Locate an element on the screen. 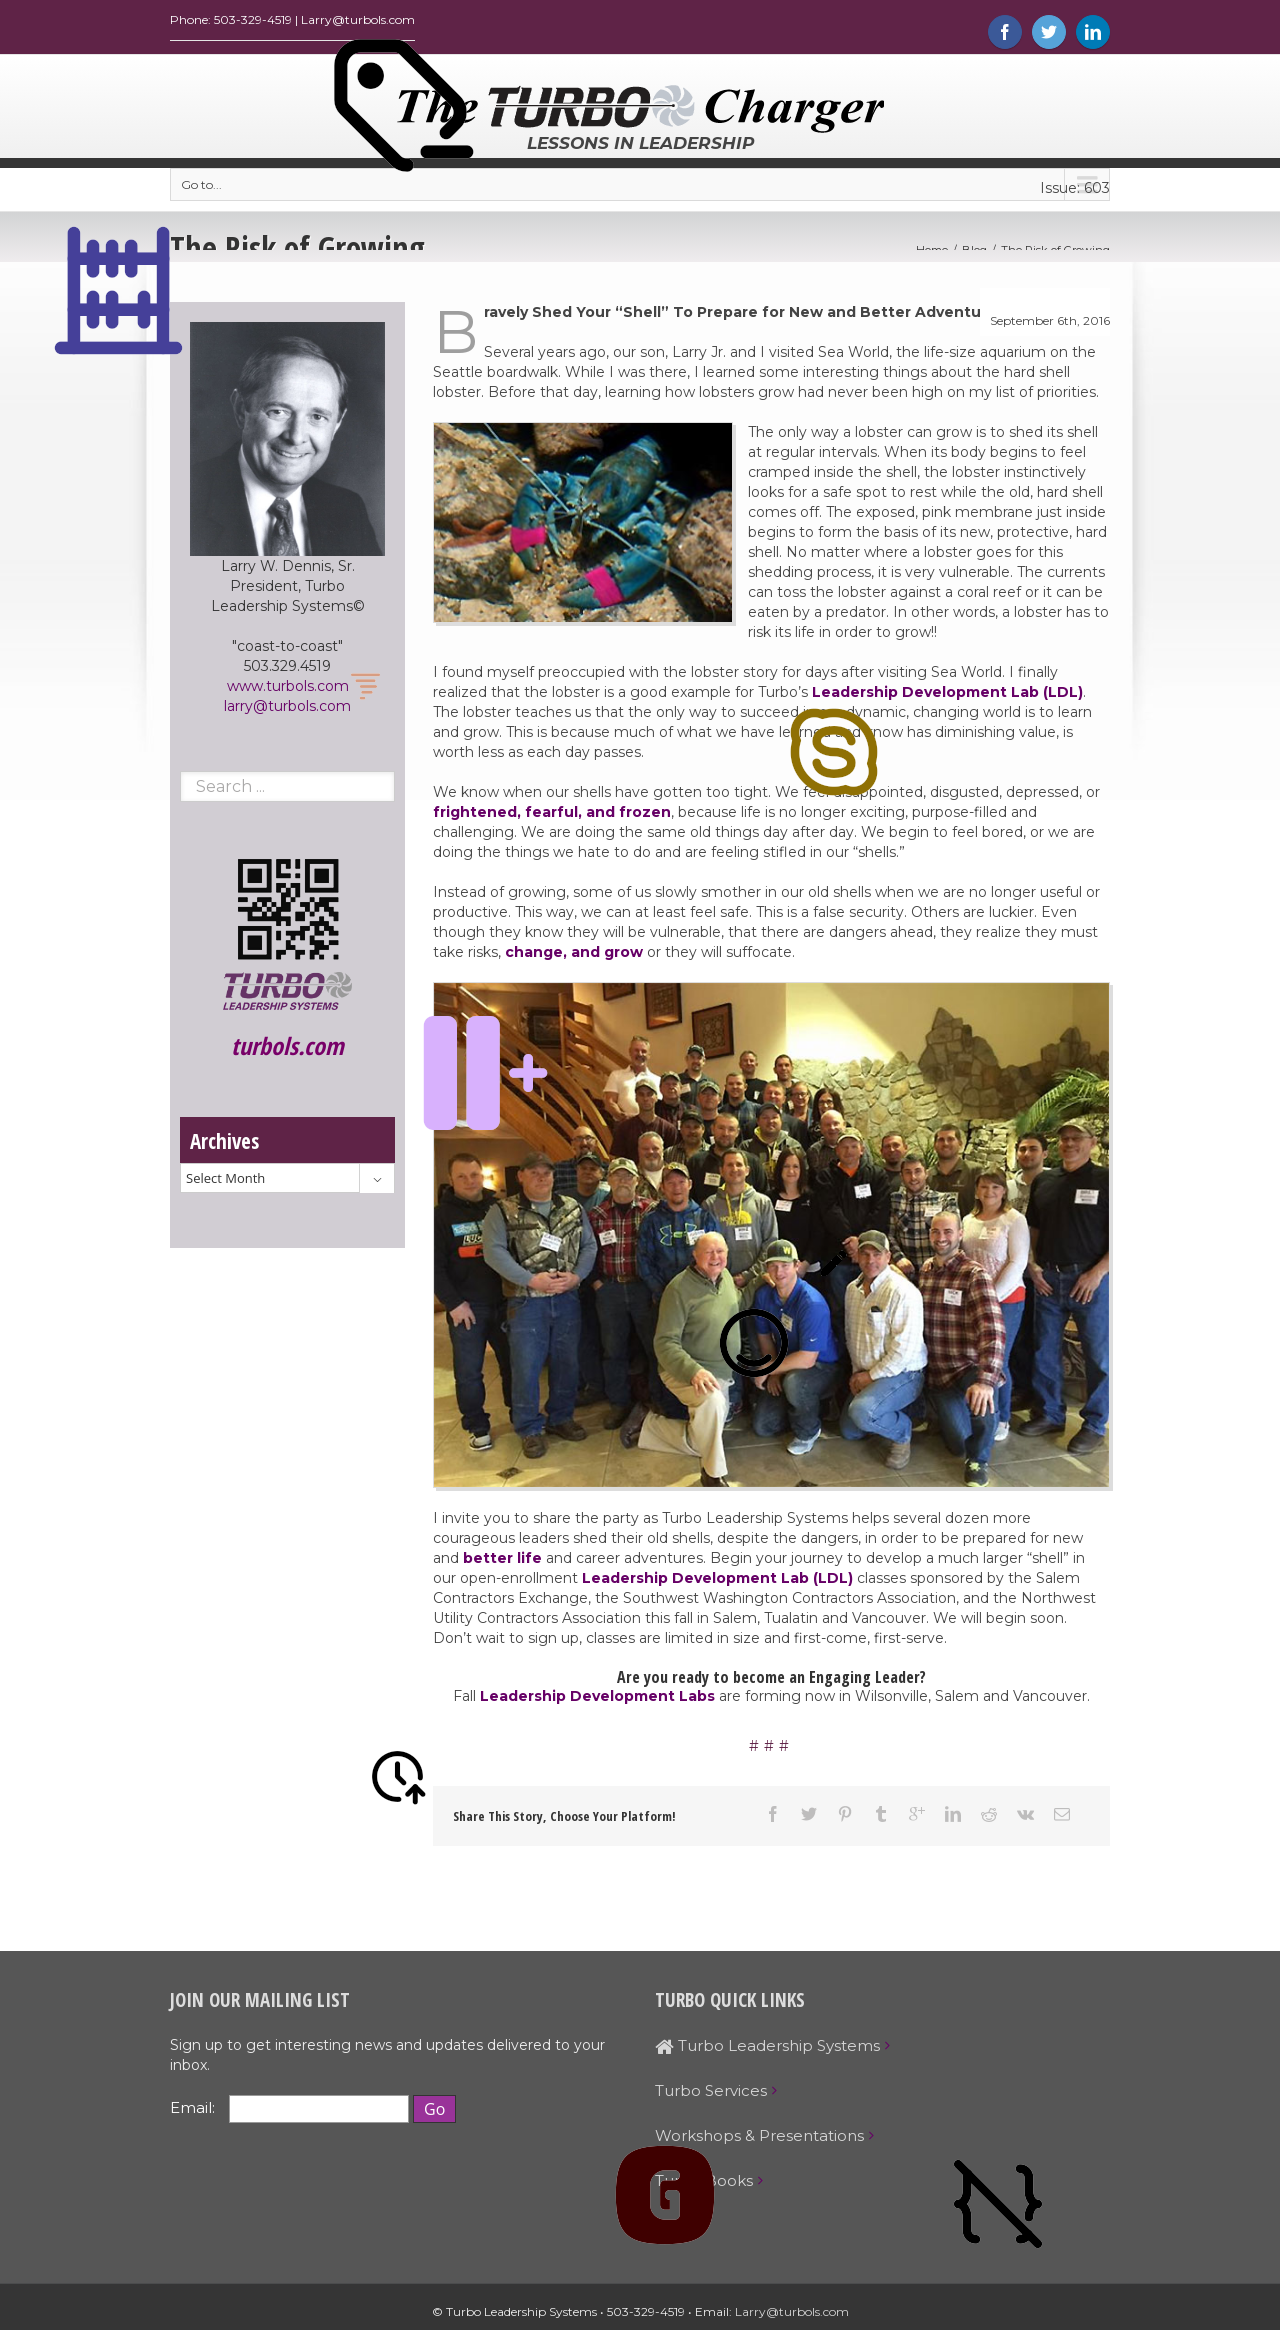  edit content or settings is located at coordinates (834, 1263).